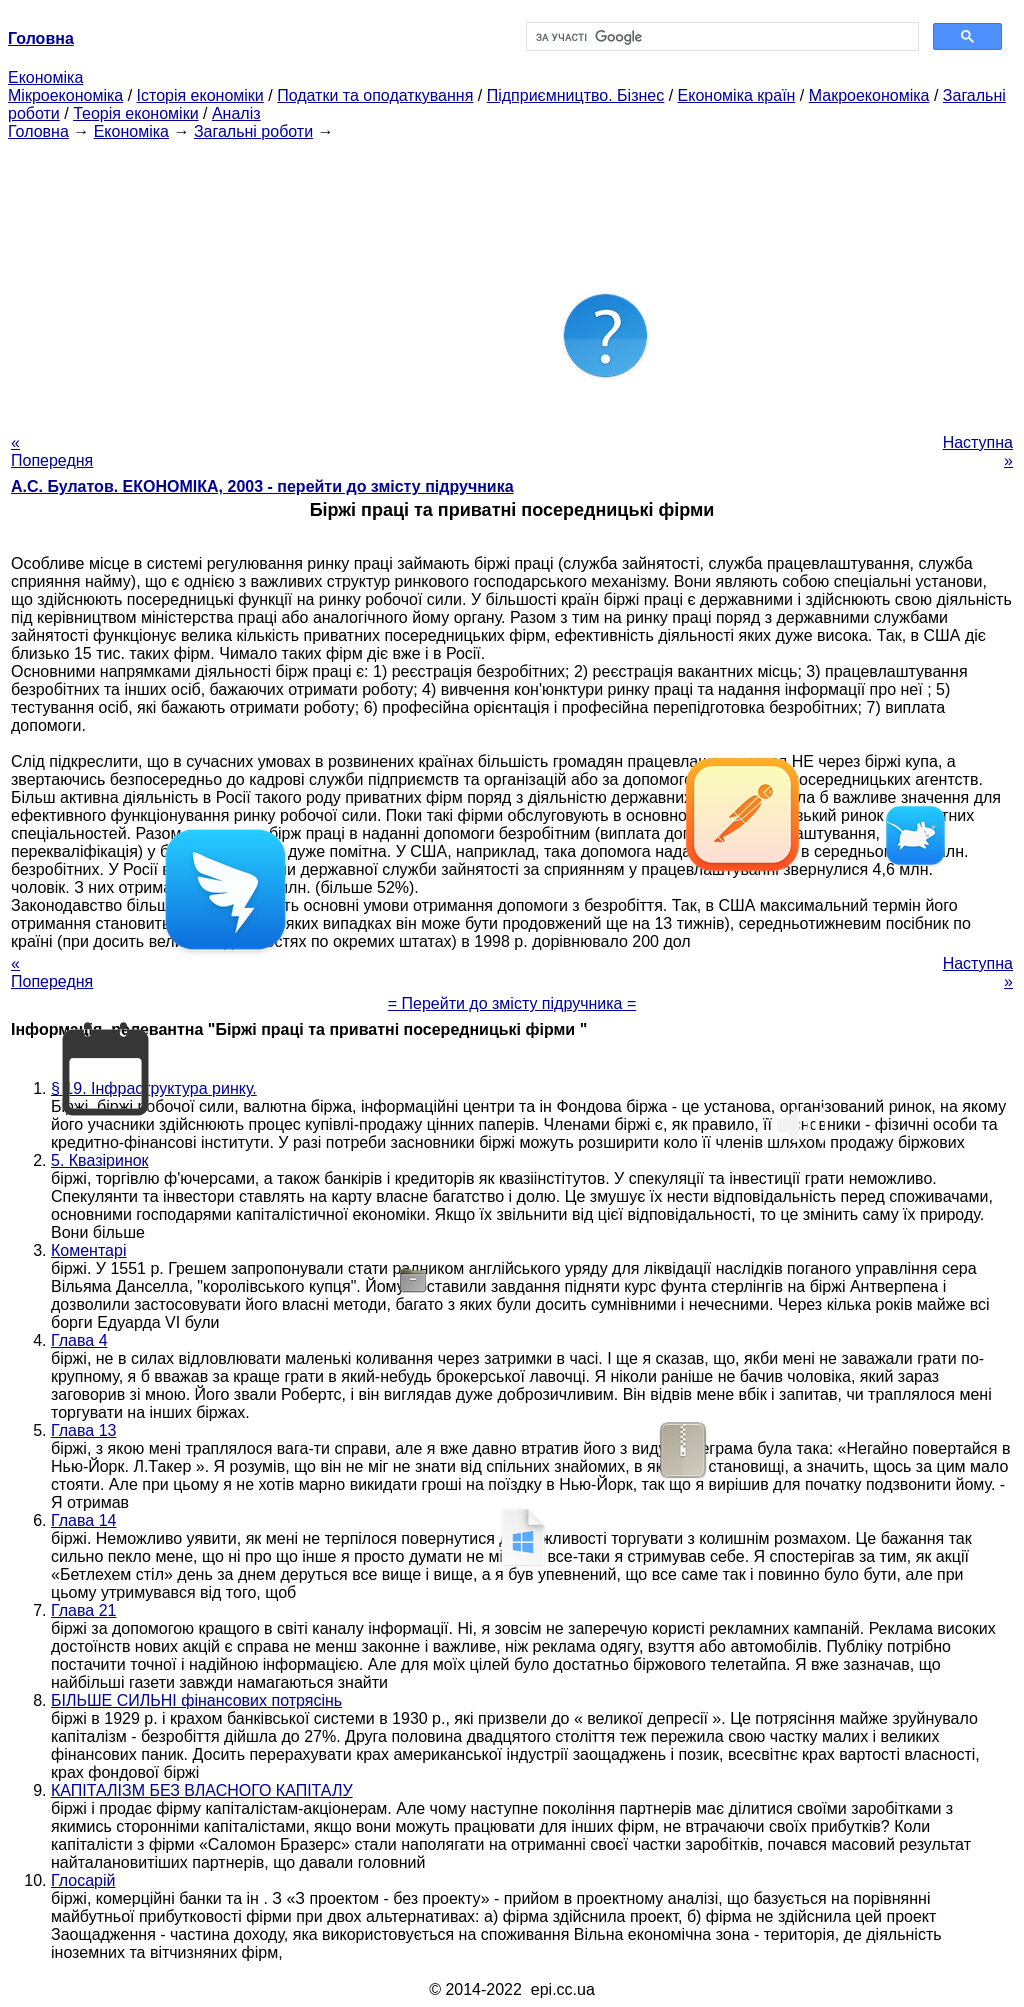 The image size is (1024, 2007). What do you see at coordinates (105, 1072) in the screenshot?
I see `open calendar app` at bounding box center [105, 1072].